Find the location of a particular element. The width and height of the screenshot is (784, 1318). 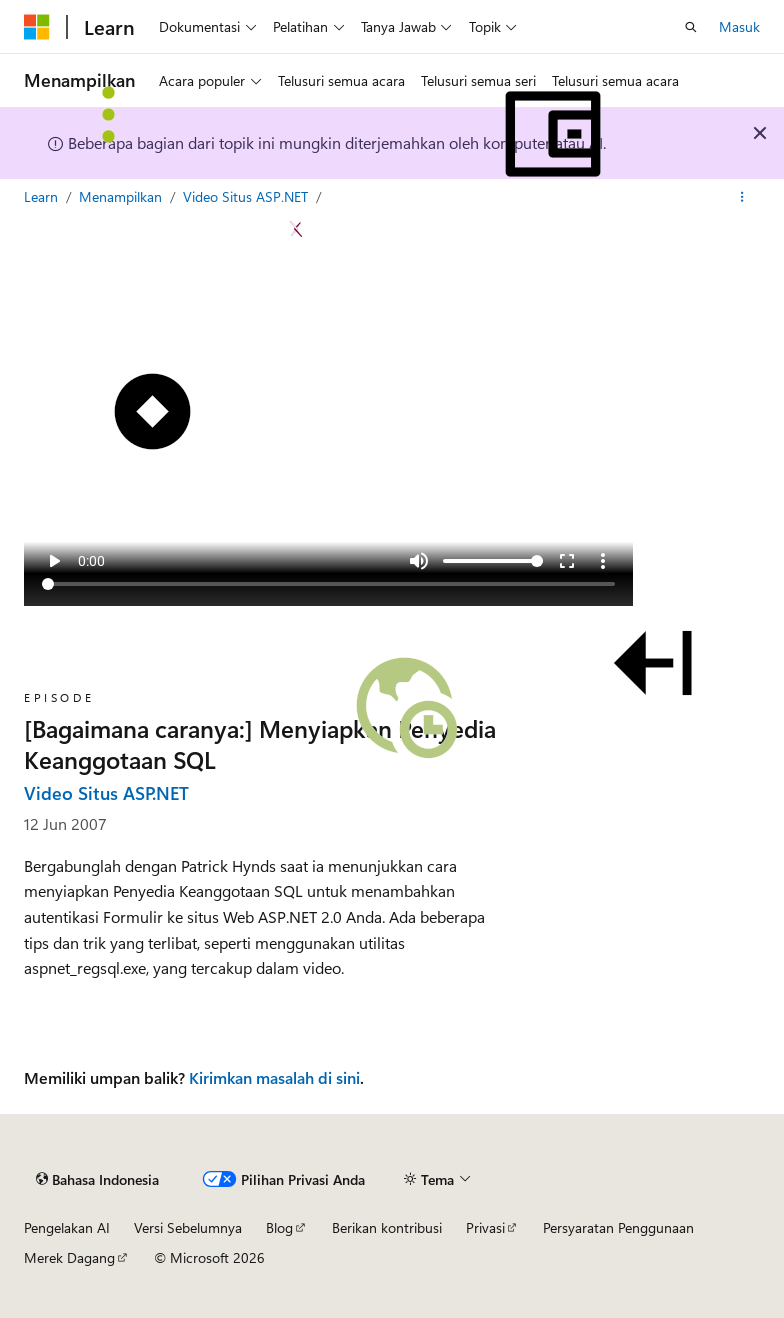

access your wallet or payment methods is located at coordinates (553, 134).